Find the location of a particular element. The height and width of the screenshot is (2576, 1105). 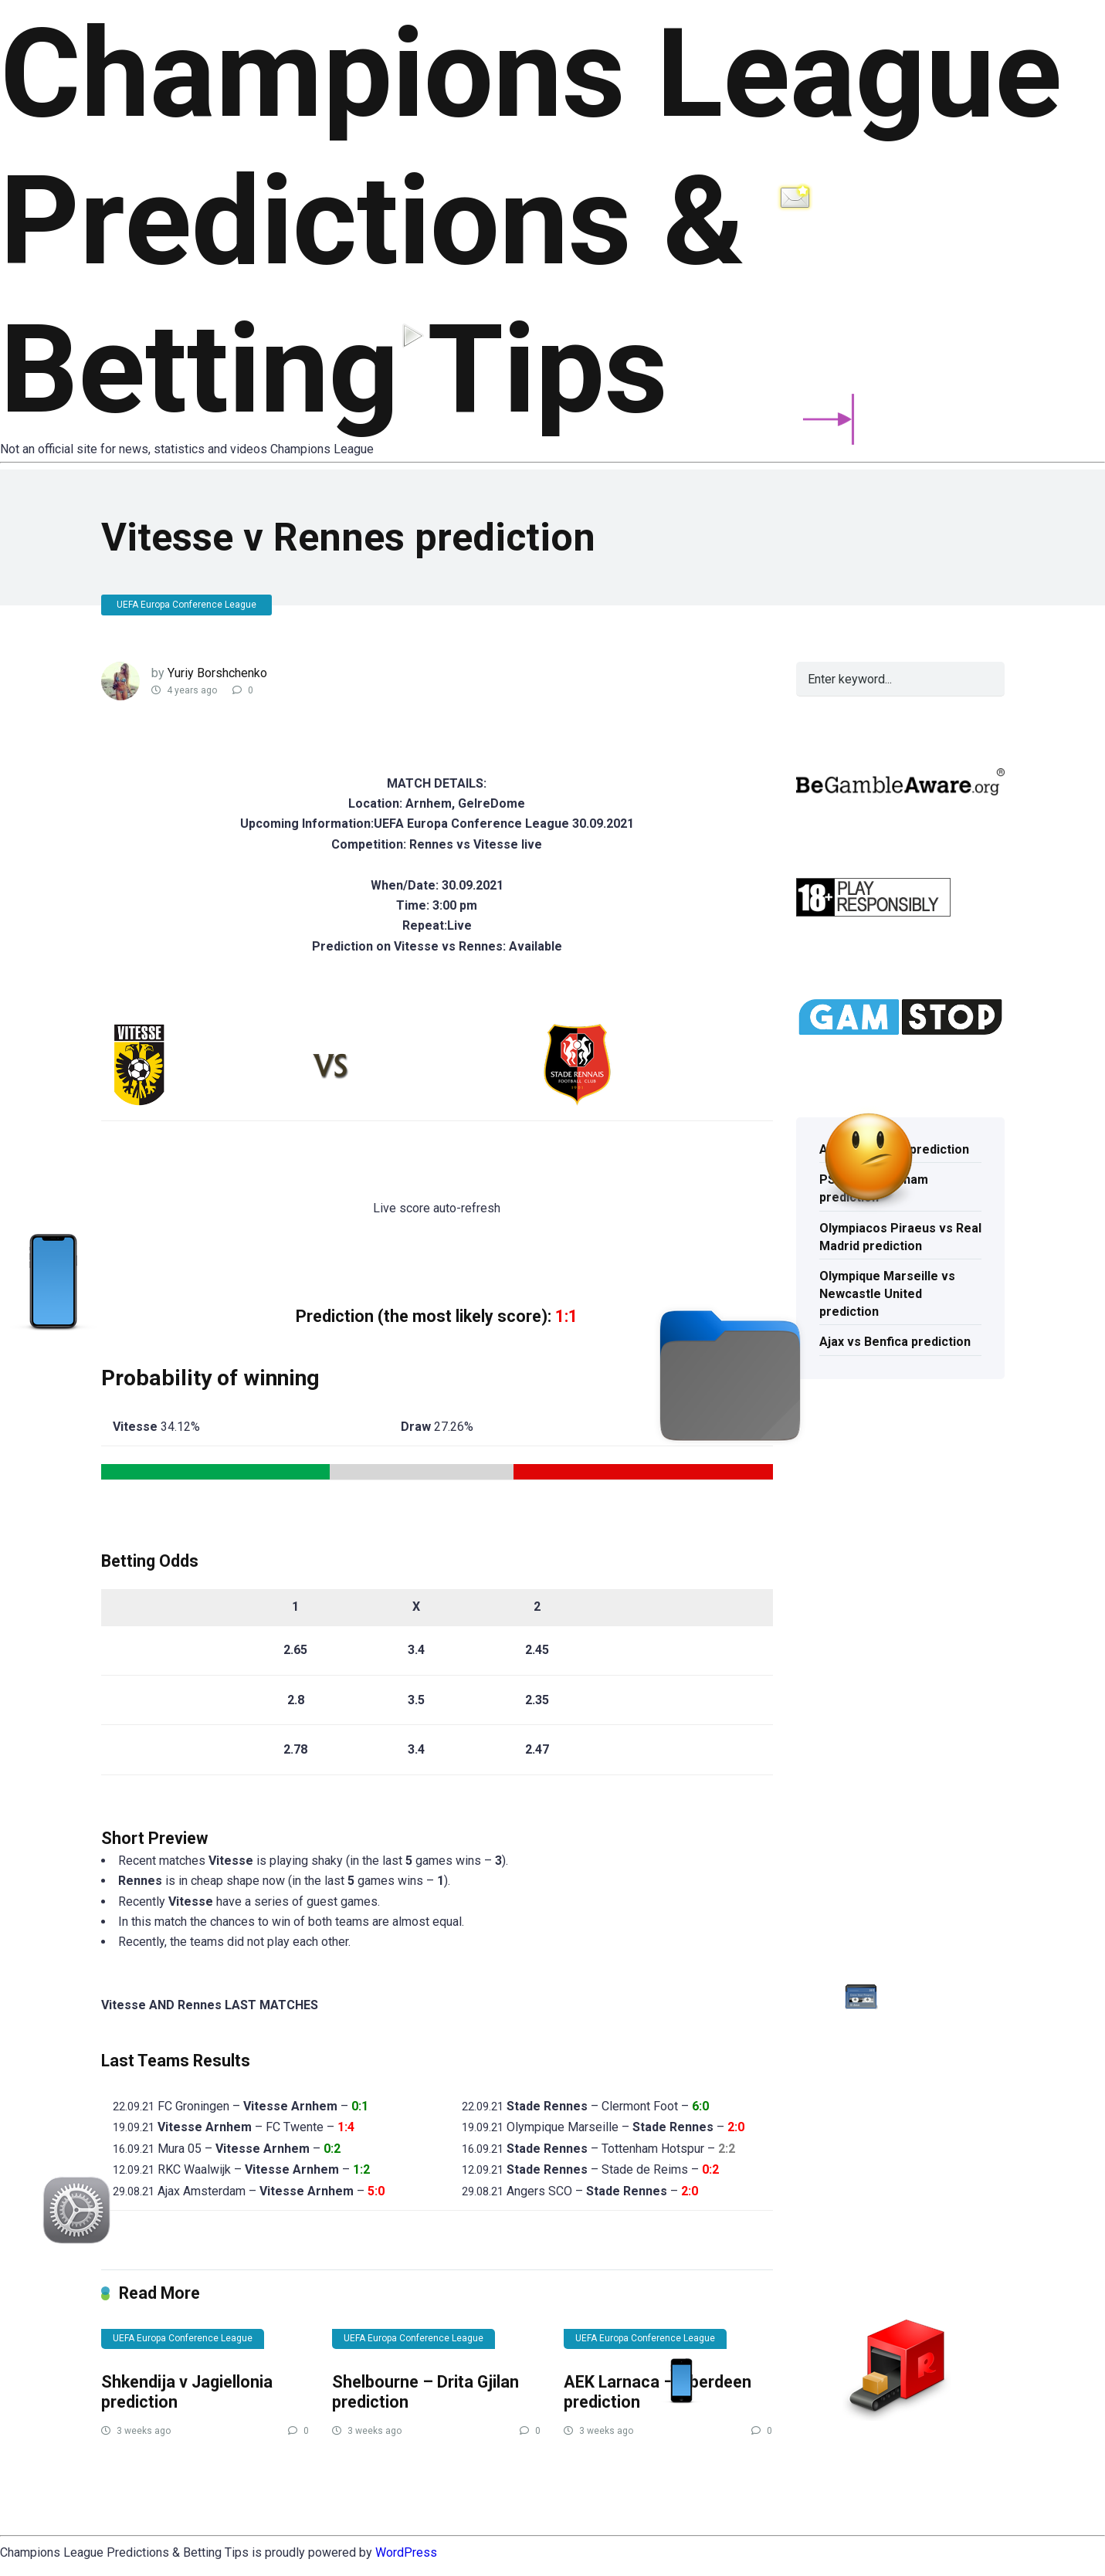

start media playback is located at coordinates (412, 336).